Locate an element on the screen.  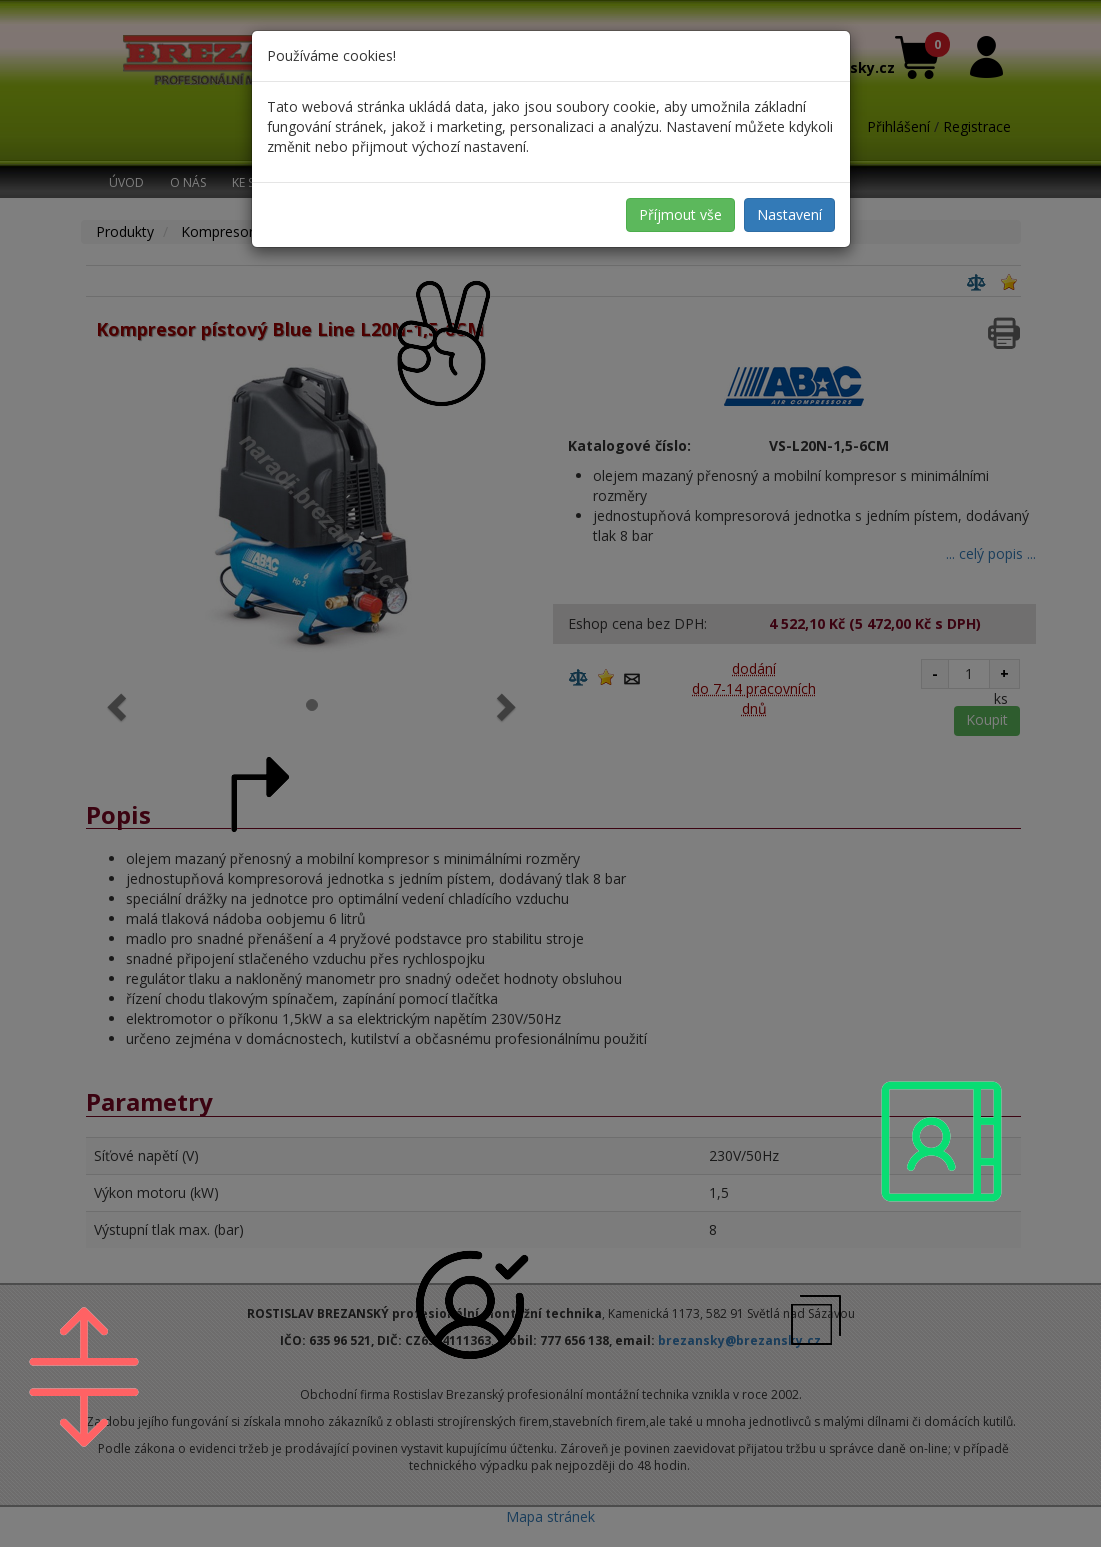
send a peace sign reaction or emoji is located at coordinates (441, 343).